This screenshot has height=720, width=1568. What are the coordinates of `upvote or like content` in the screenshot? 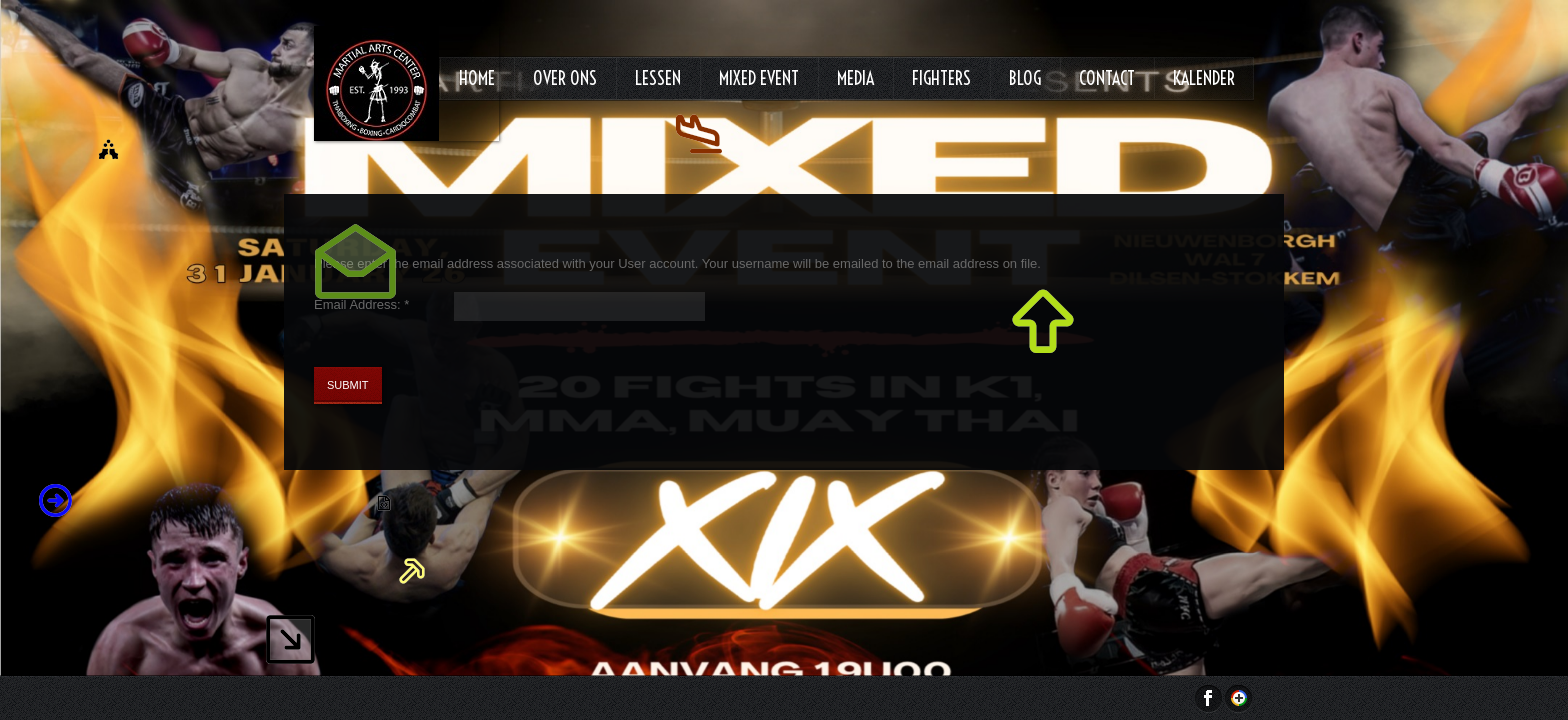 It's located at (1043, 323).